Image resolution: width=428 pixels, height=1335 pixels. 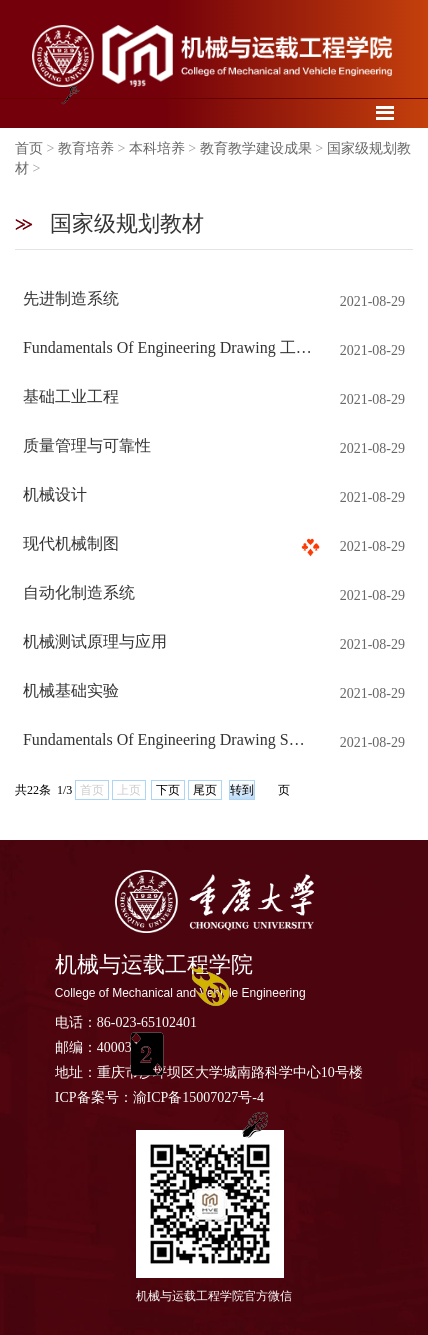 What do you see at coordinates (255, 1125) in the screenshot?
I see `select bok choy as an ingredient` at bounding box center [255, 1125].